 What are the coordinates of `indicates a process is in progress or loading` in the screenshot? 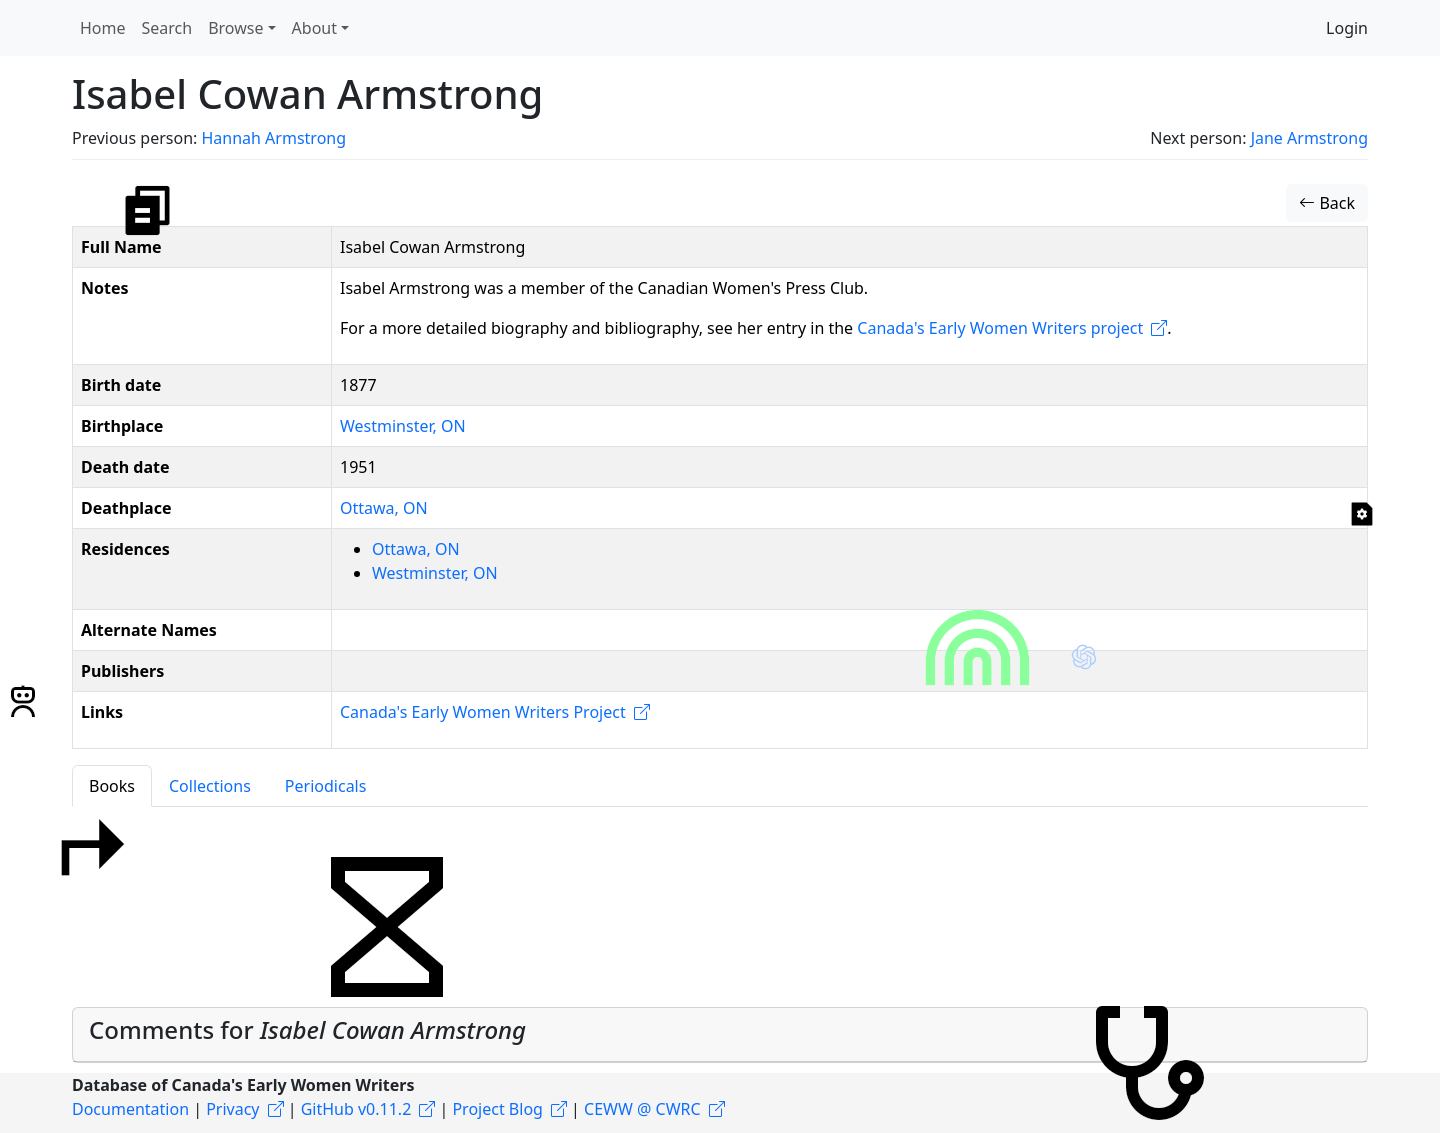 It's located at (387, 927).